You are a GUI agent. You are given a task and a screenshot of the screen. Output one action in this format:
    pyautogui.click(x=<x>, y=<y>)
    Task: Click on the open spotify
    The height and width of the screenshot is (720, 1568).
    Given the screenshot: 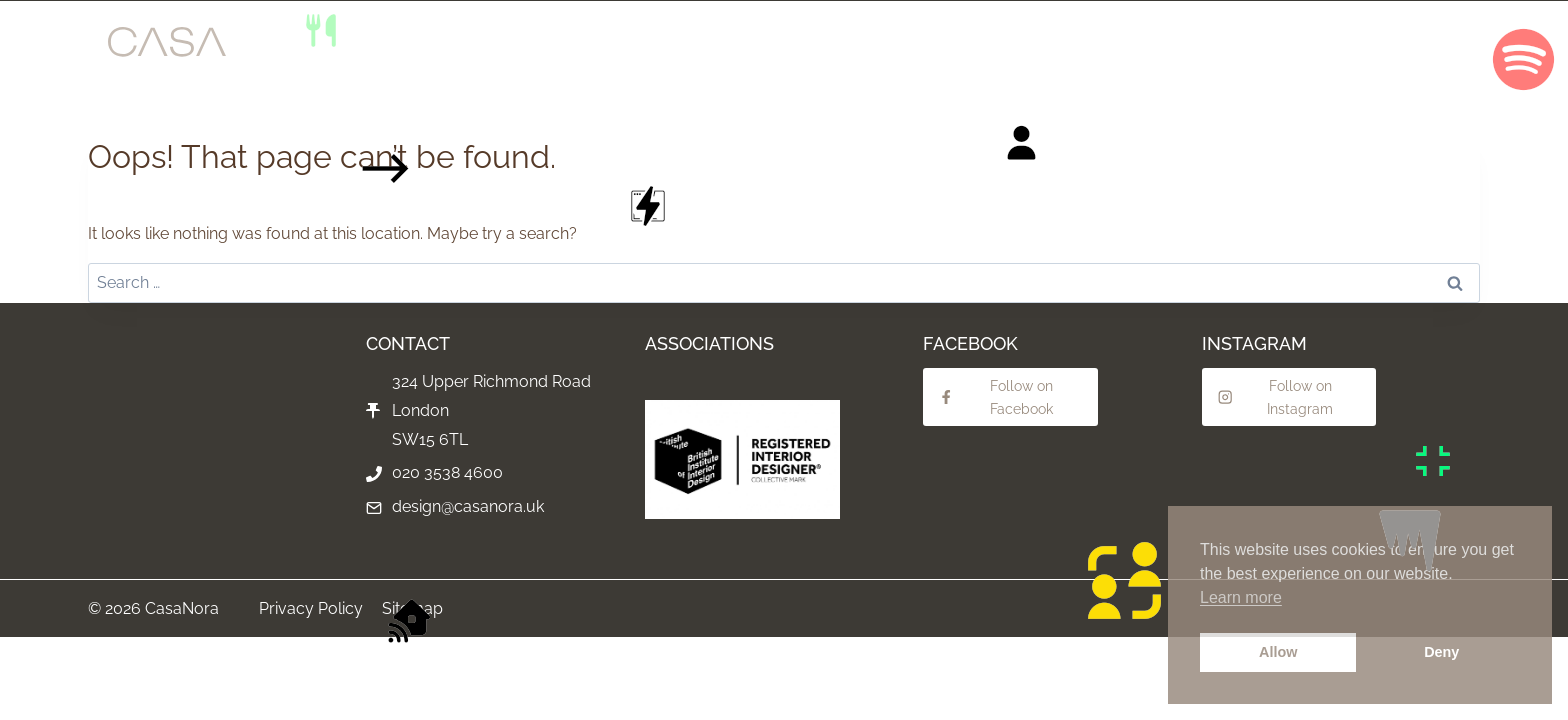 What is the action you would take?
    pyautogui.click(x=1523, y=59)
    